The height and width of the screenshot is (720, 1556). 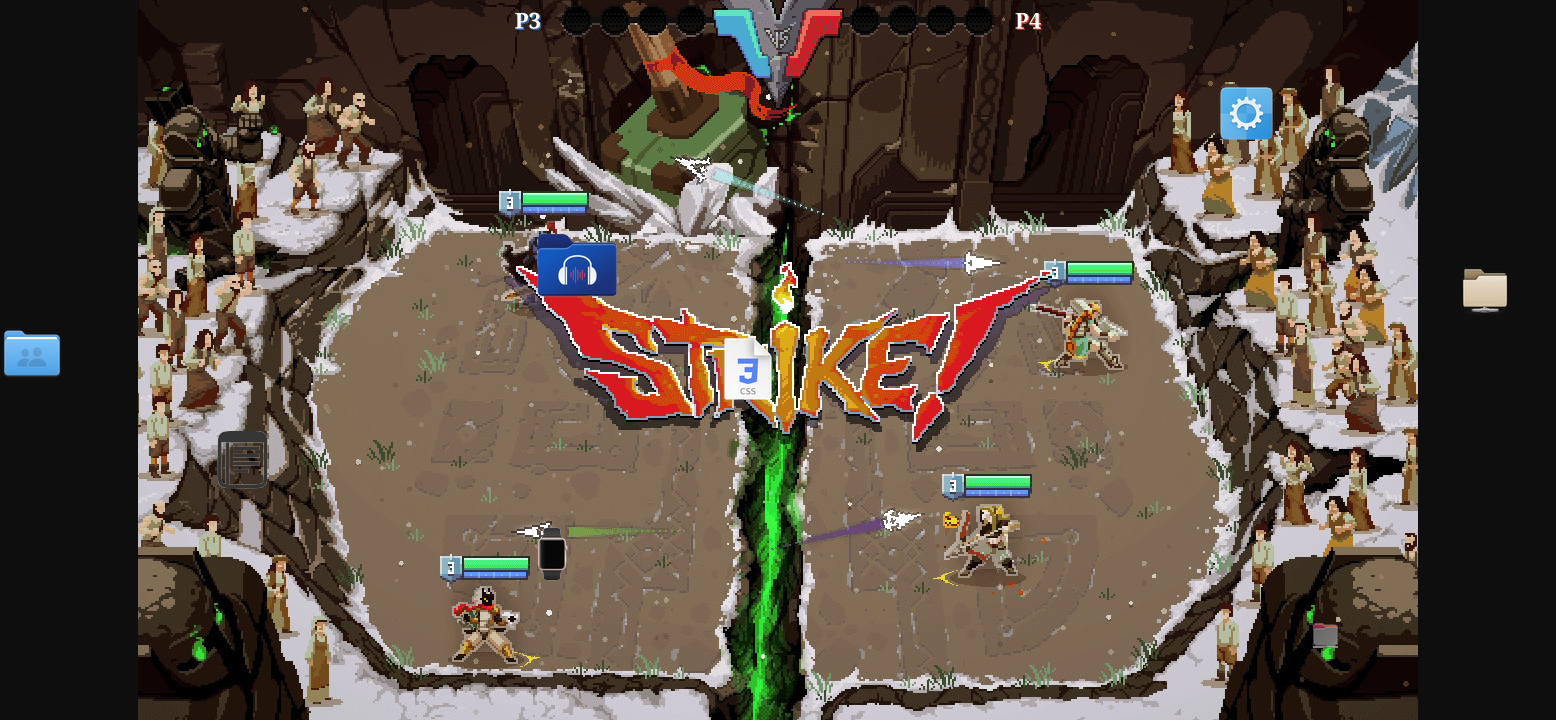 What do you see at coordinates (1246, 113) in the screenshot?
I see `windows installer package file` at bounding box center [1246, 113].